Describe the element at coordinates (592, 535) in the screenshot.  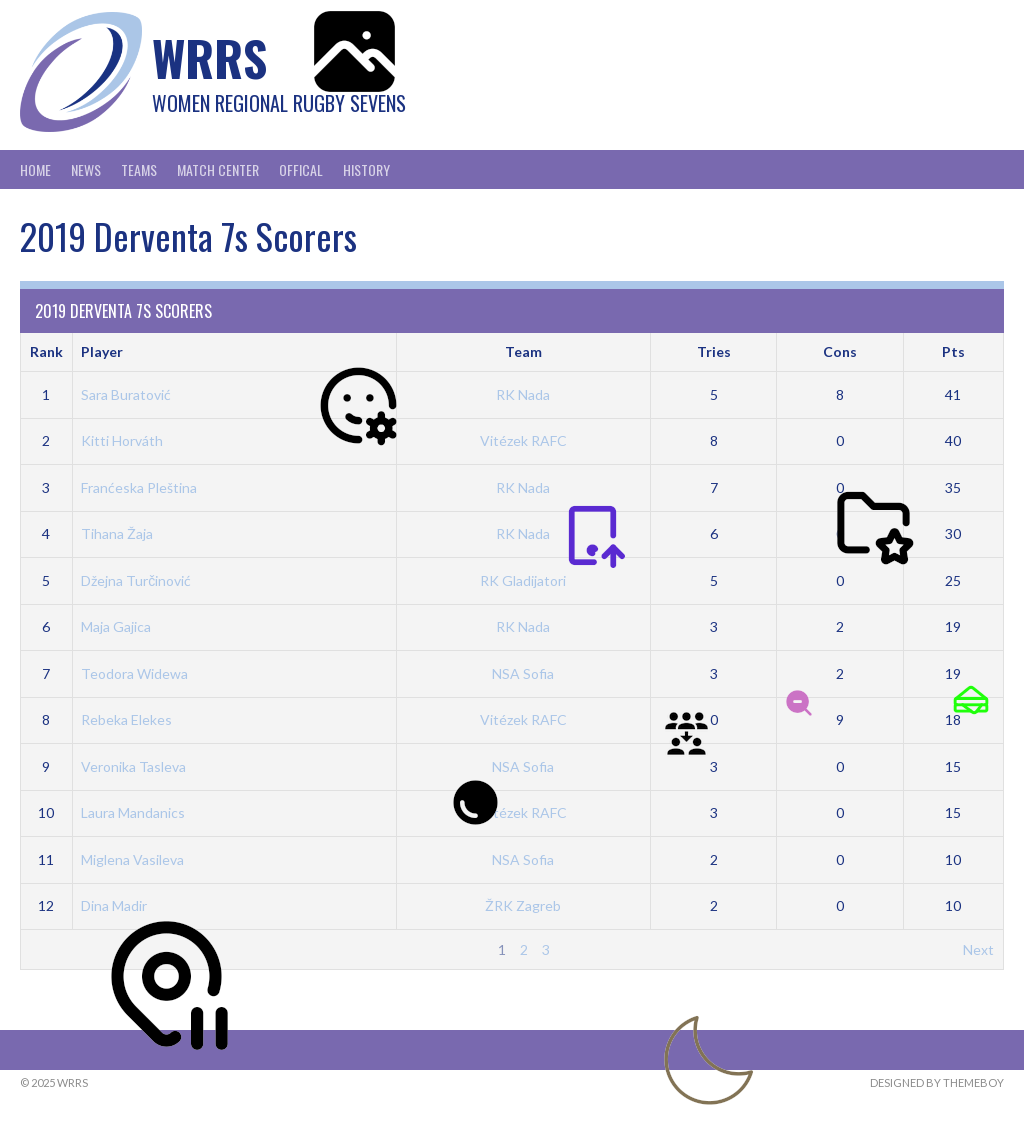
I see `upload content to tablet device` at that location.